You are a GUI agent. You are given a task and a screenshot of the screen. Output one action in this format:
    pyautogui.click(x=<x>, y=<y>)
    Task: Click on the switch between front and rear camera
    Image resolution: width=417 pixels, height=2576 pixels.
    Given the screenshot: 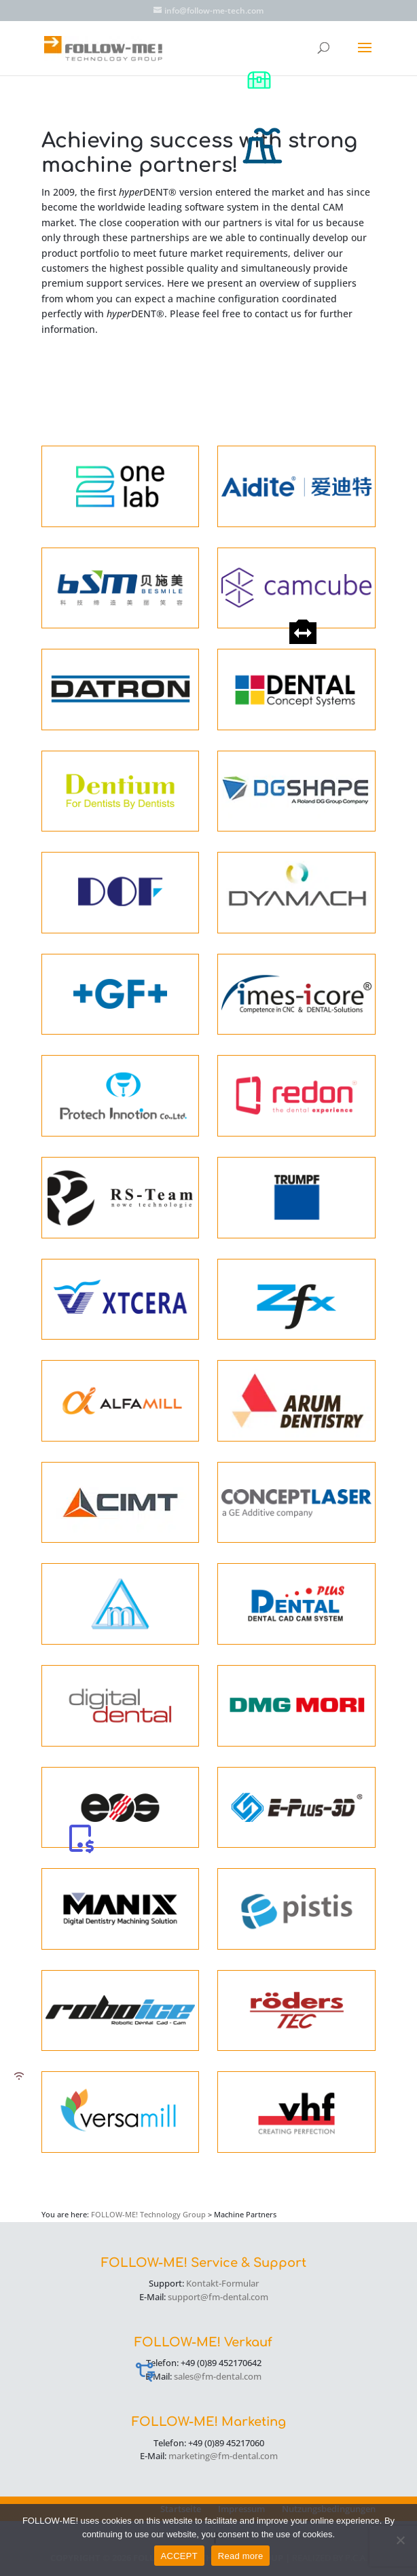 What is the action you would take?
    pyautogui.click(x=303, y=633)
    